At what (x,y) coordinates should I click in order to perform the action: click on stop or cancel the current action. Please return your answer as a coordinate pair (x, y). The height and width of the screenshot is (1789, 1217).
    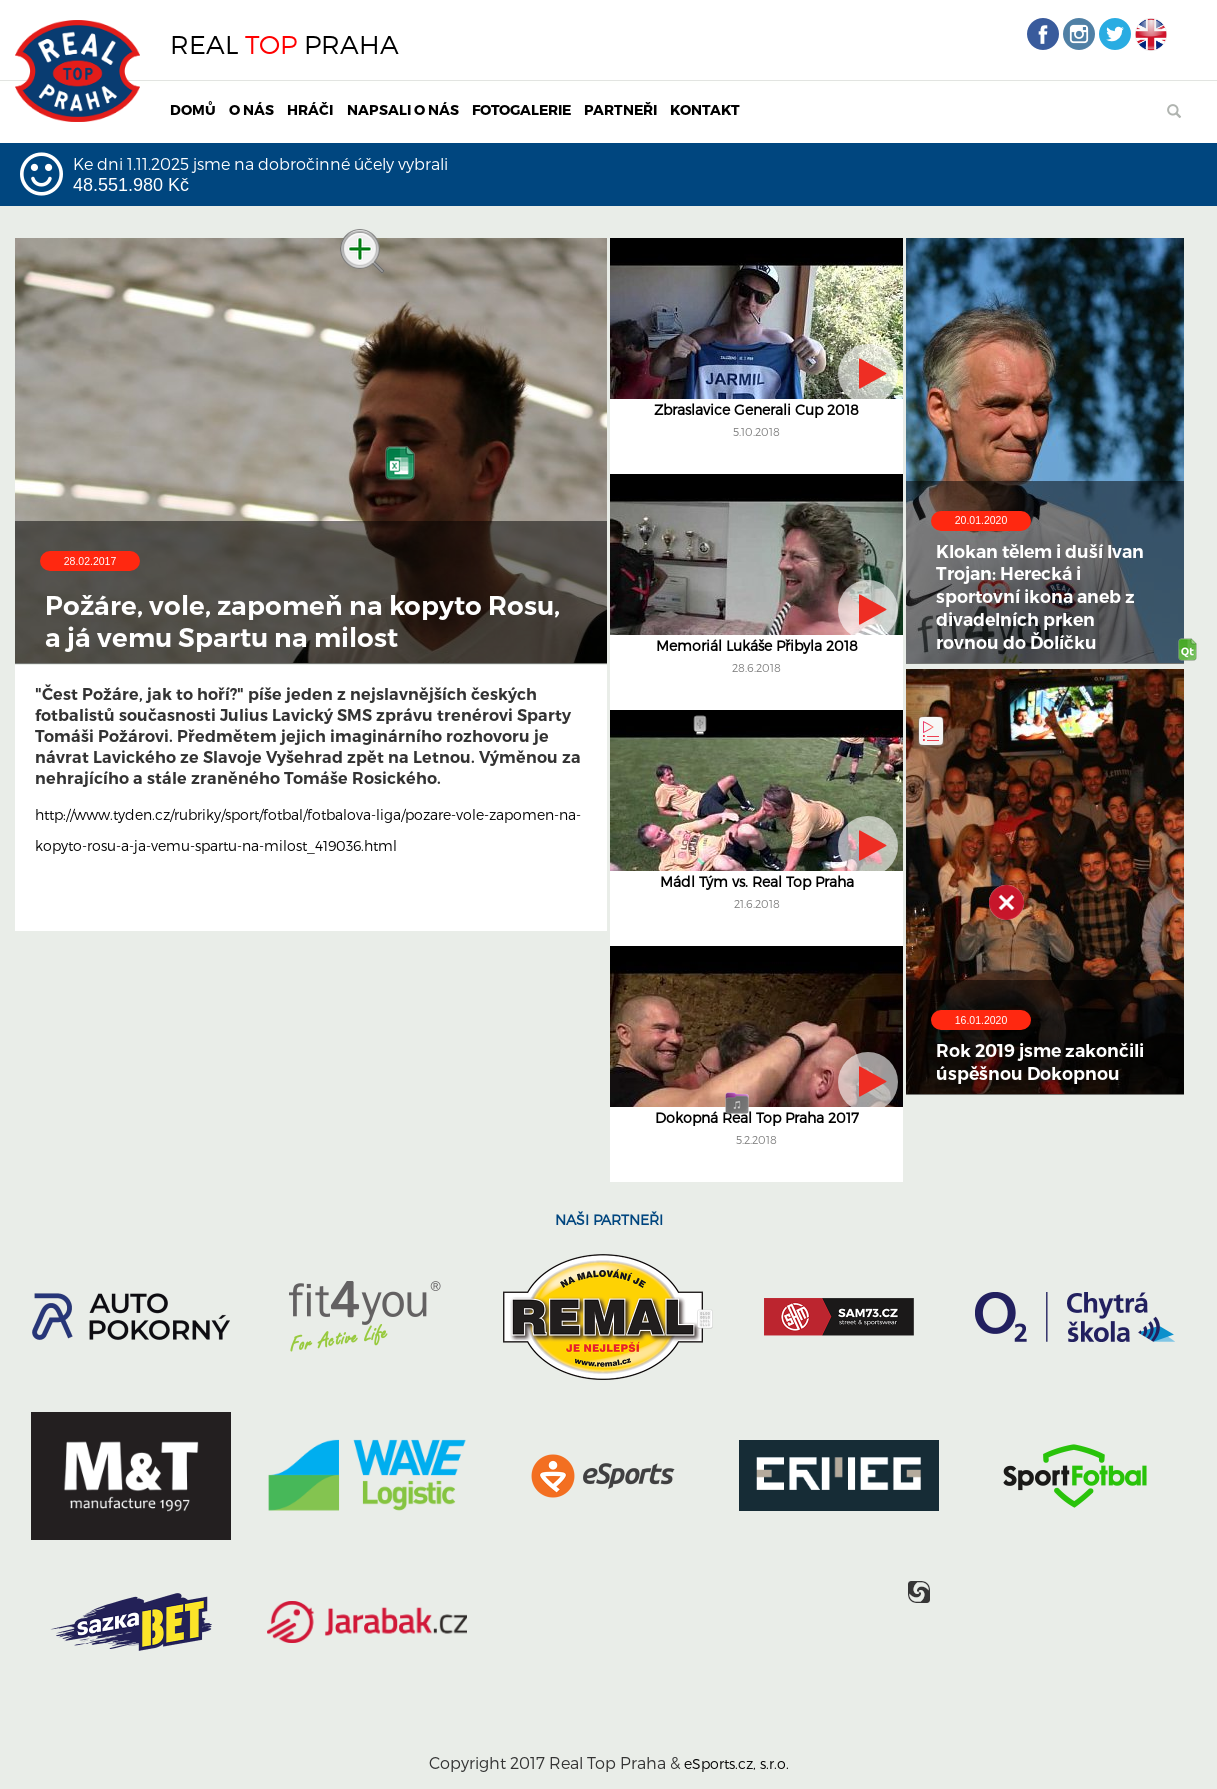
    Looking at the image, I should click on (1006, 902).